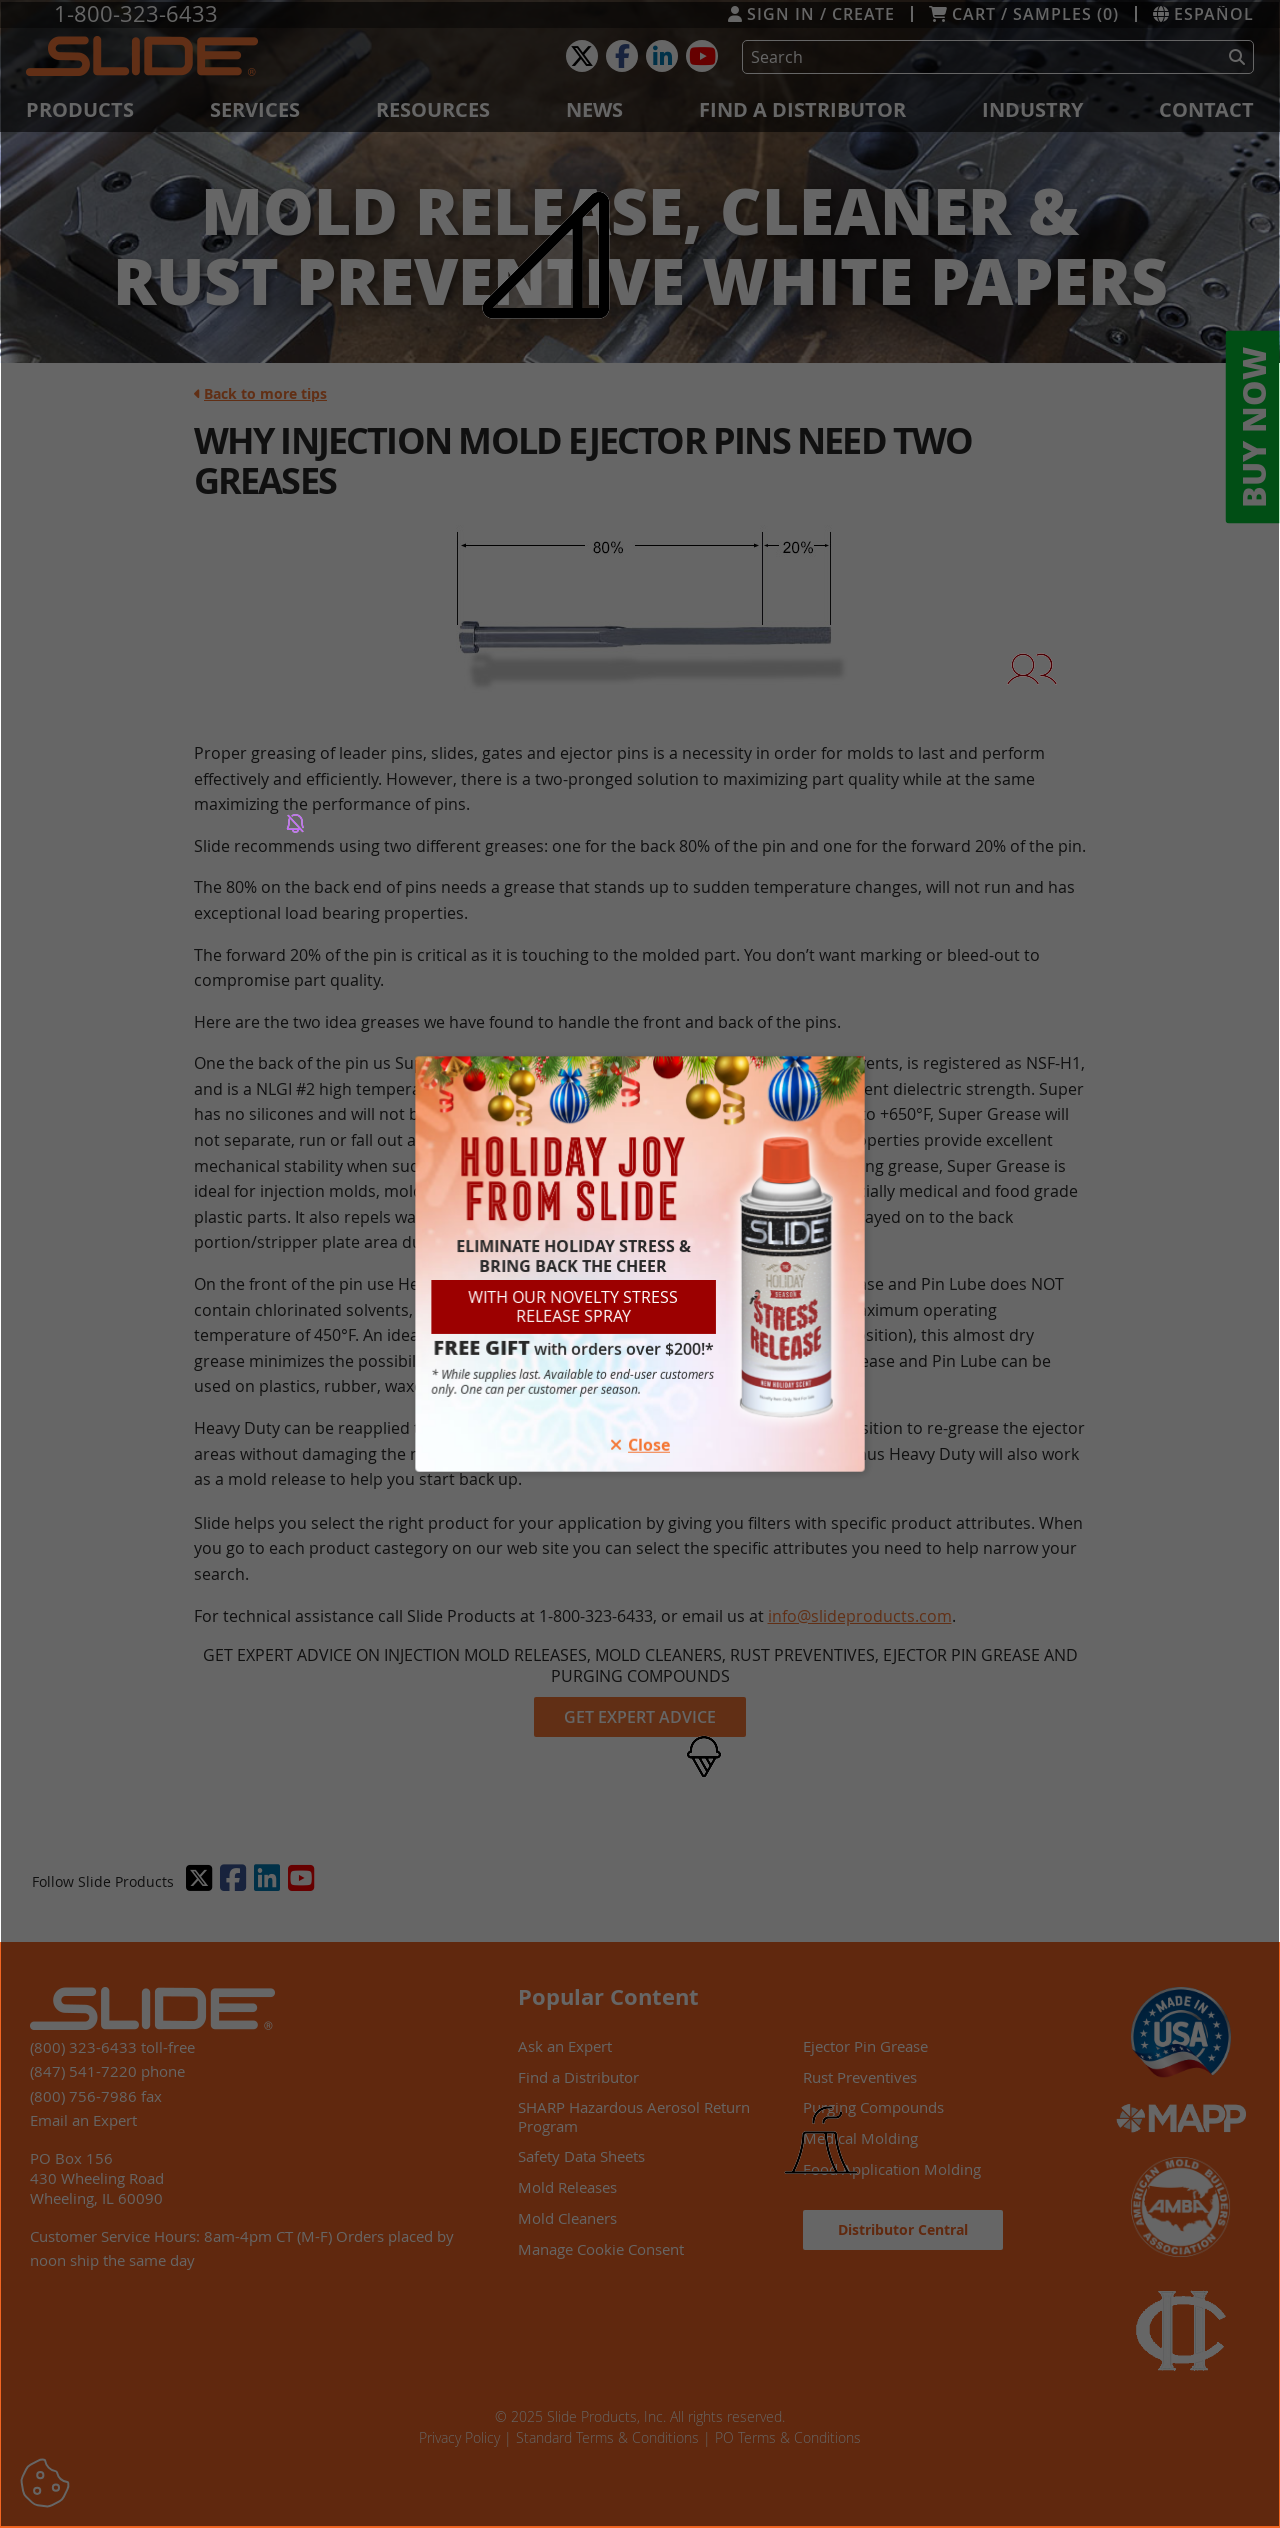  I want to click on browse desserts or sweet treats, so click(704, 1756).